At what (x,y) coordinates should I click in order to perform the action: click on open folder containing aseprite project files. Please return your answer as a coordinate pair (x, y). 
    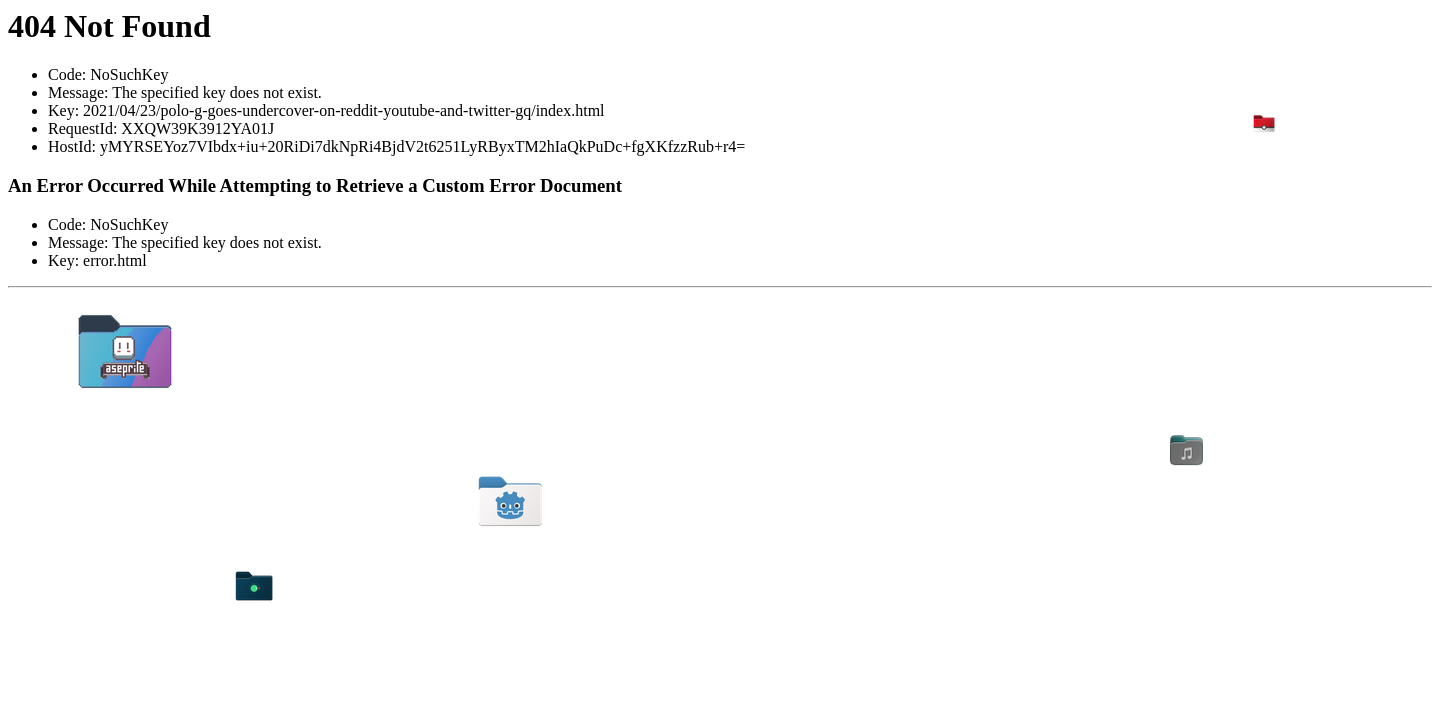
    Looking at the image, I should click on (125, 354).